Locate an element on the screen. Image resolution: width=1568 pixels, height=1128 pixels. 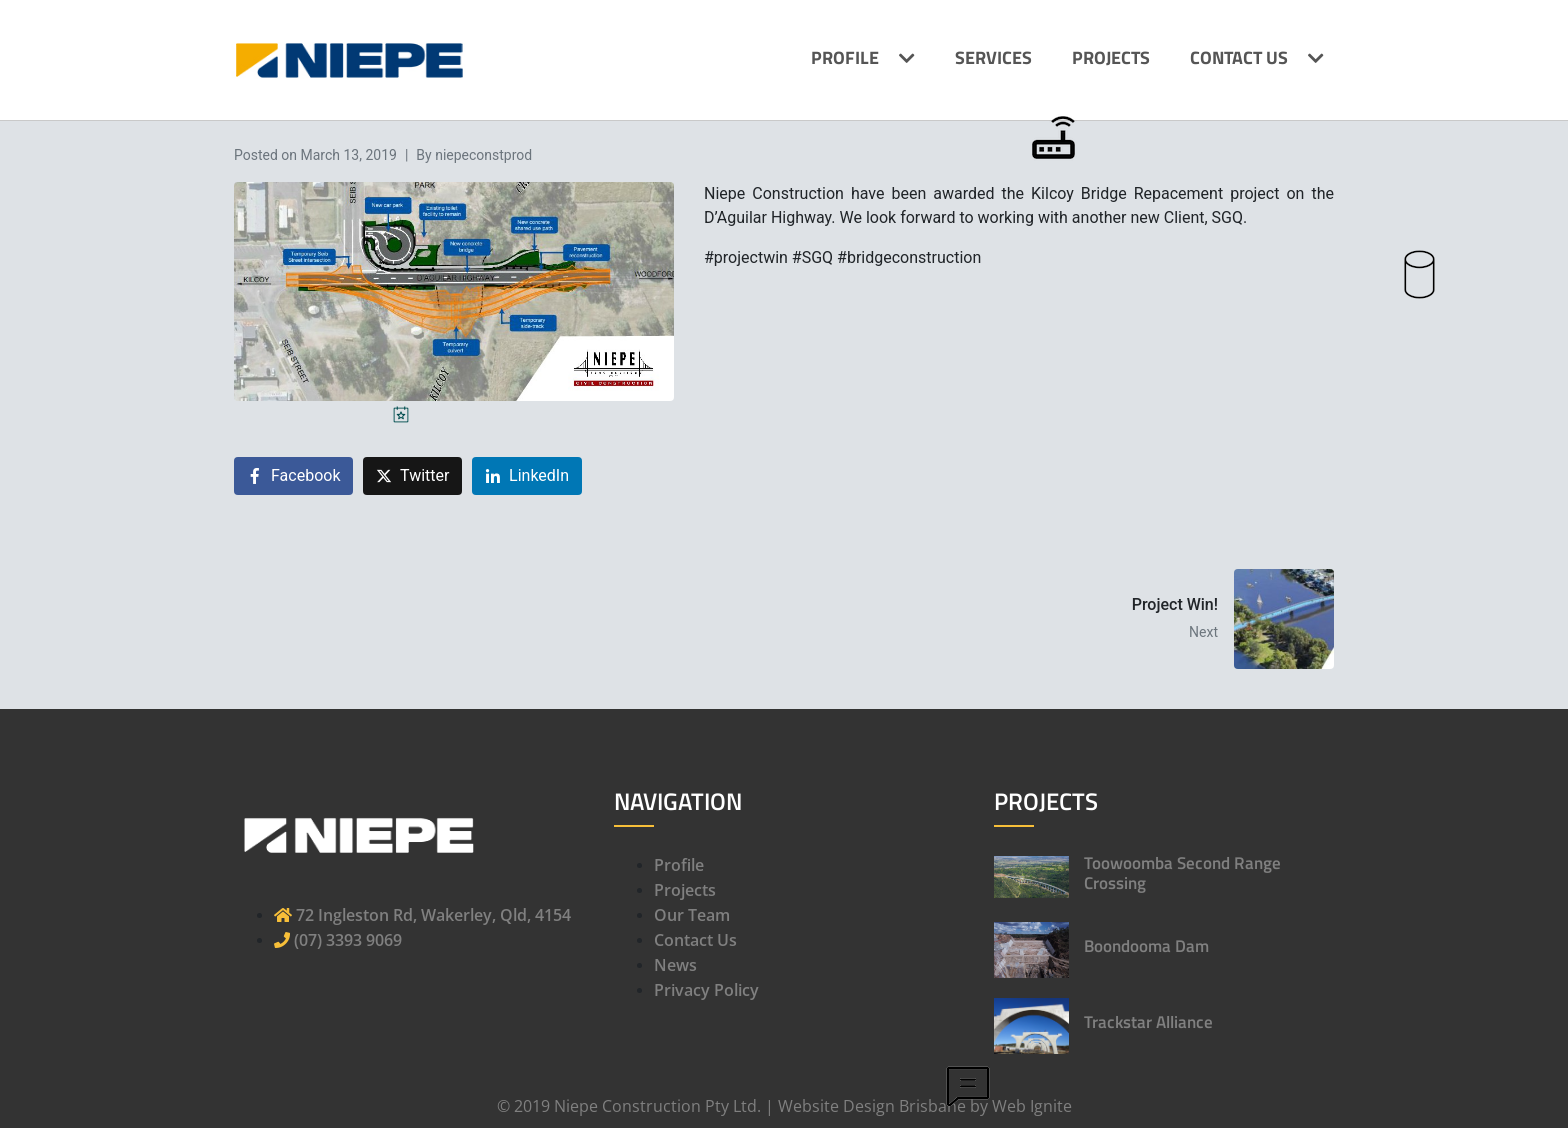
access router or network settings is located at coordinates (1053, 137).